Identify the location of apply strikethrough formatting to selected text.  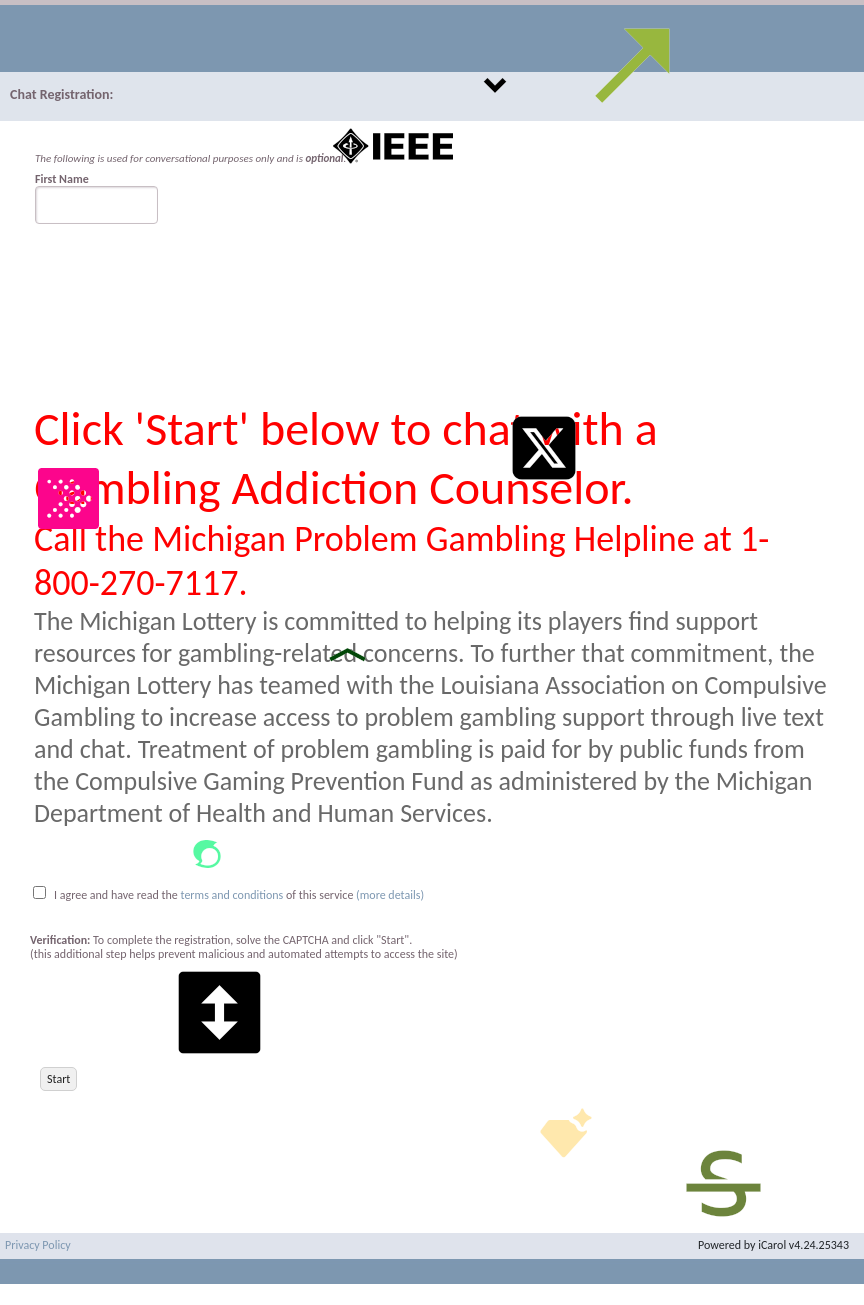
(723, 1183).